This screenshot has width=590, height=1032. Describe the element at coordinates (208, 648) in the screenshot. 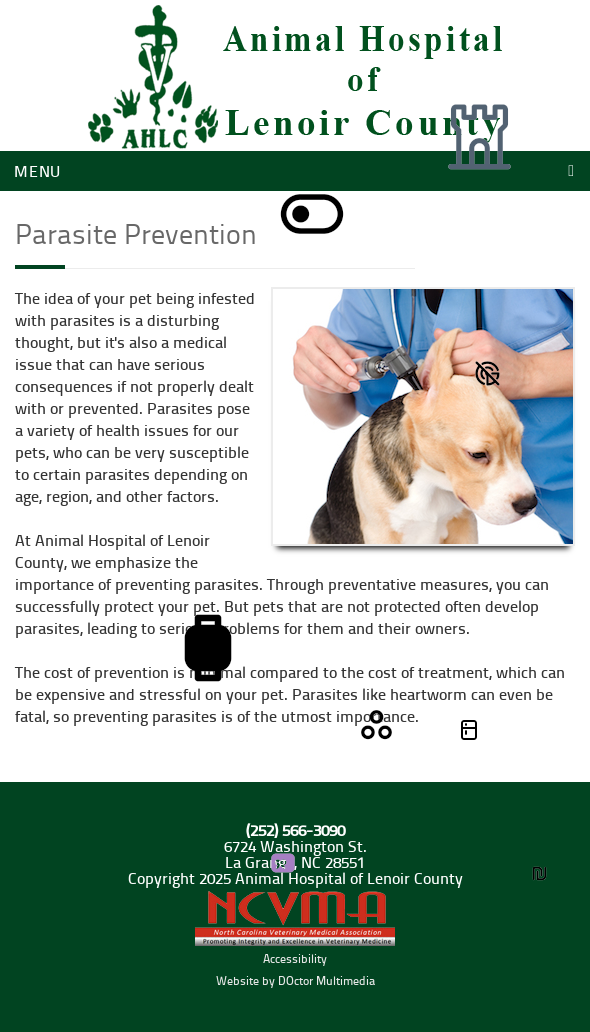

I see `access smartwatch settings` at that location.